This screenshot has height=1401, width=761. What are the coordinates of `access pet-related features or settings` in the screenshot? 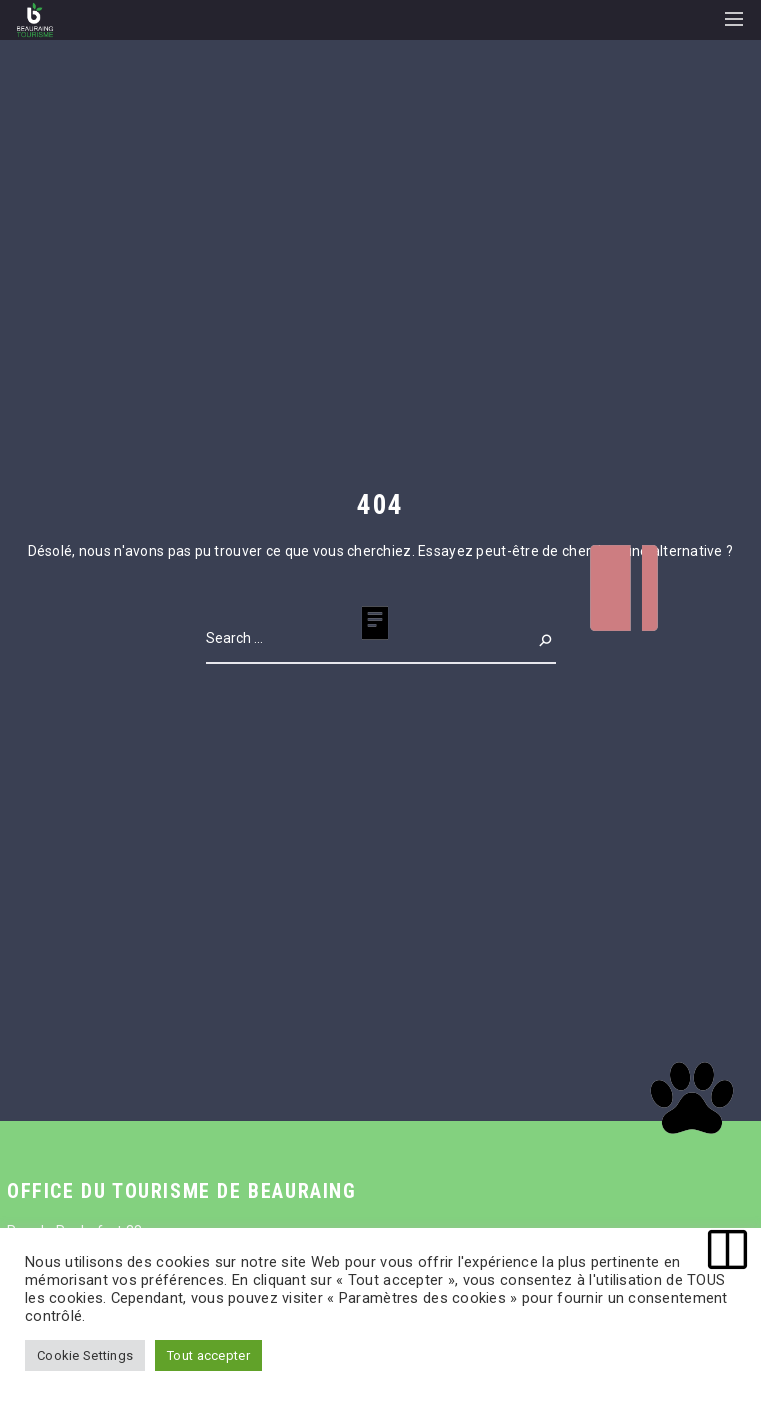 It's located at (692, 1098).